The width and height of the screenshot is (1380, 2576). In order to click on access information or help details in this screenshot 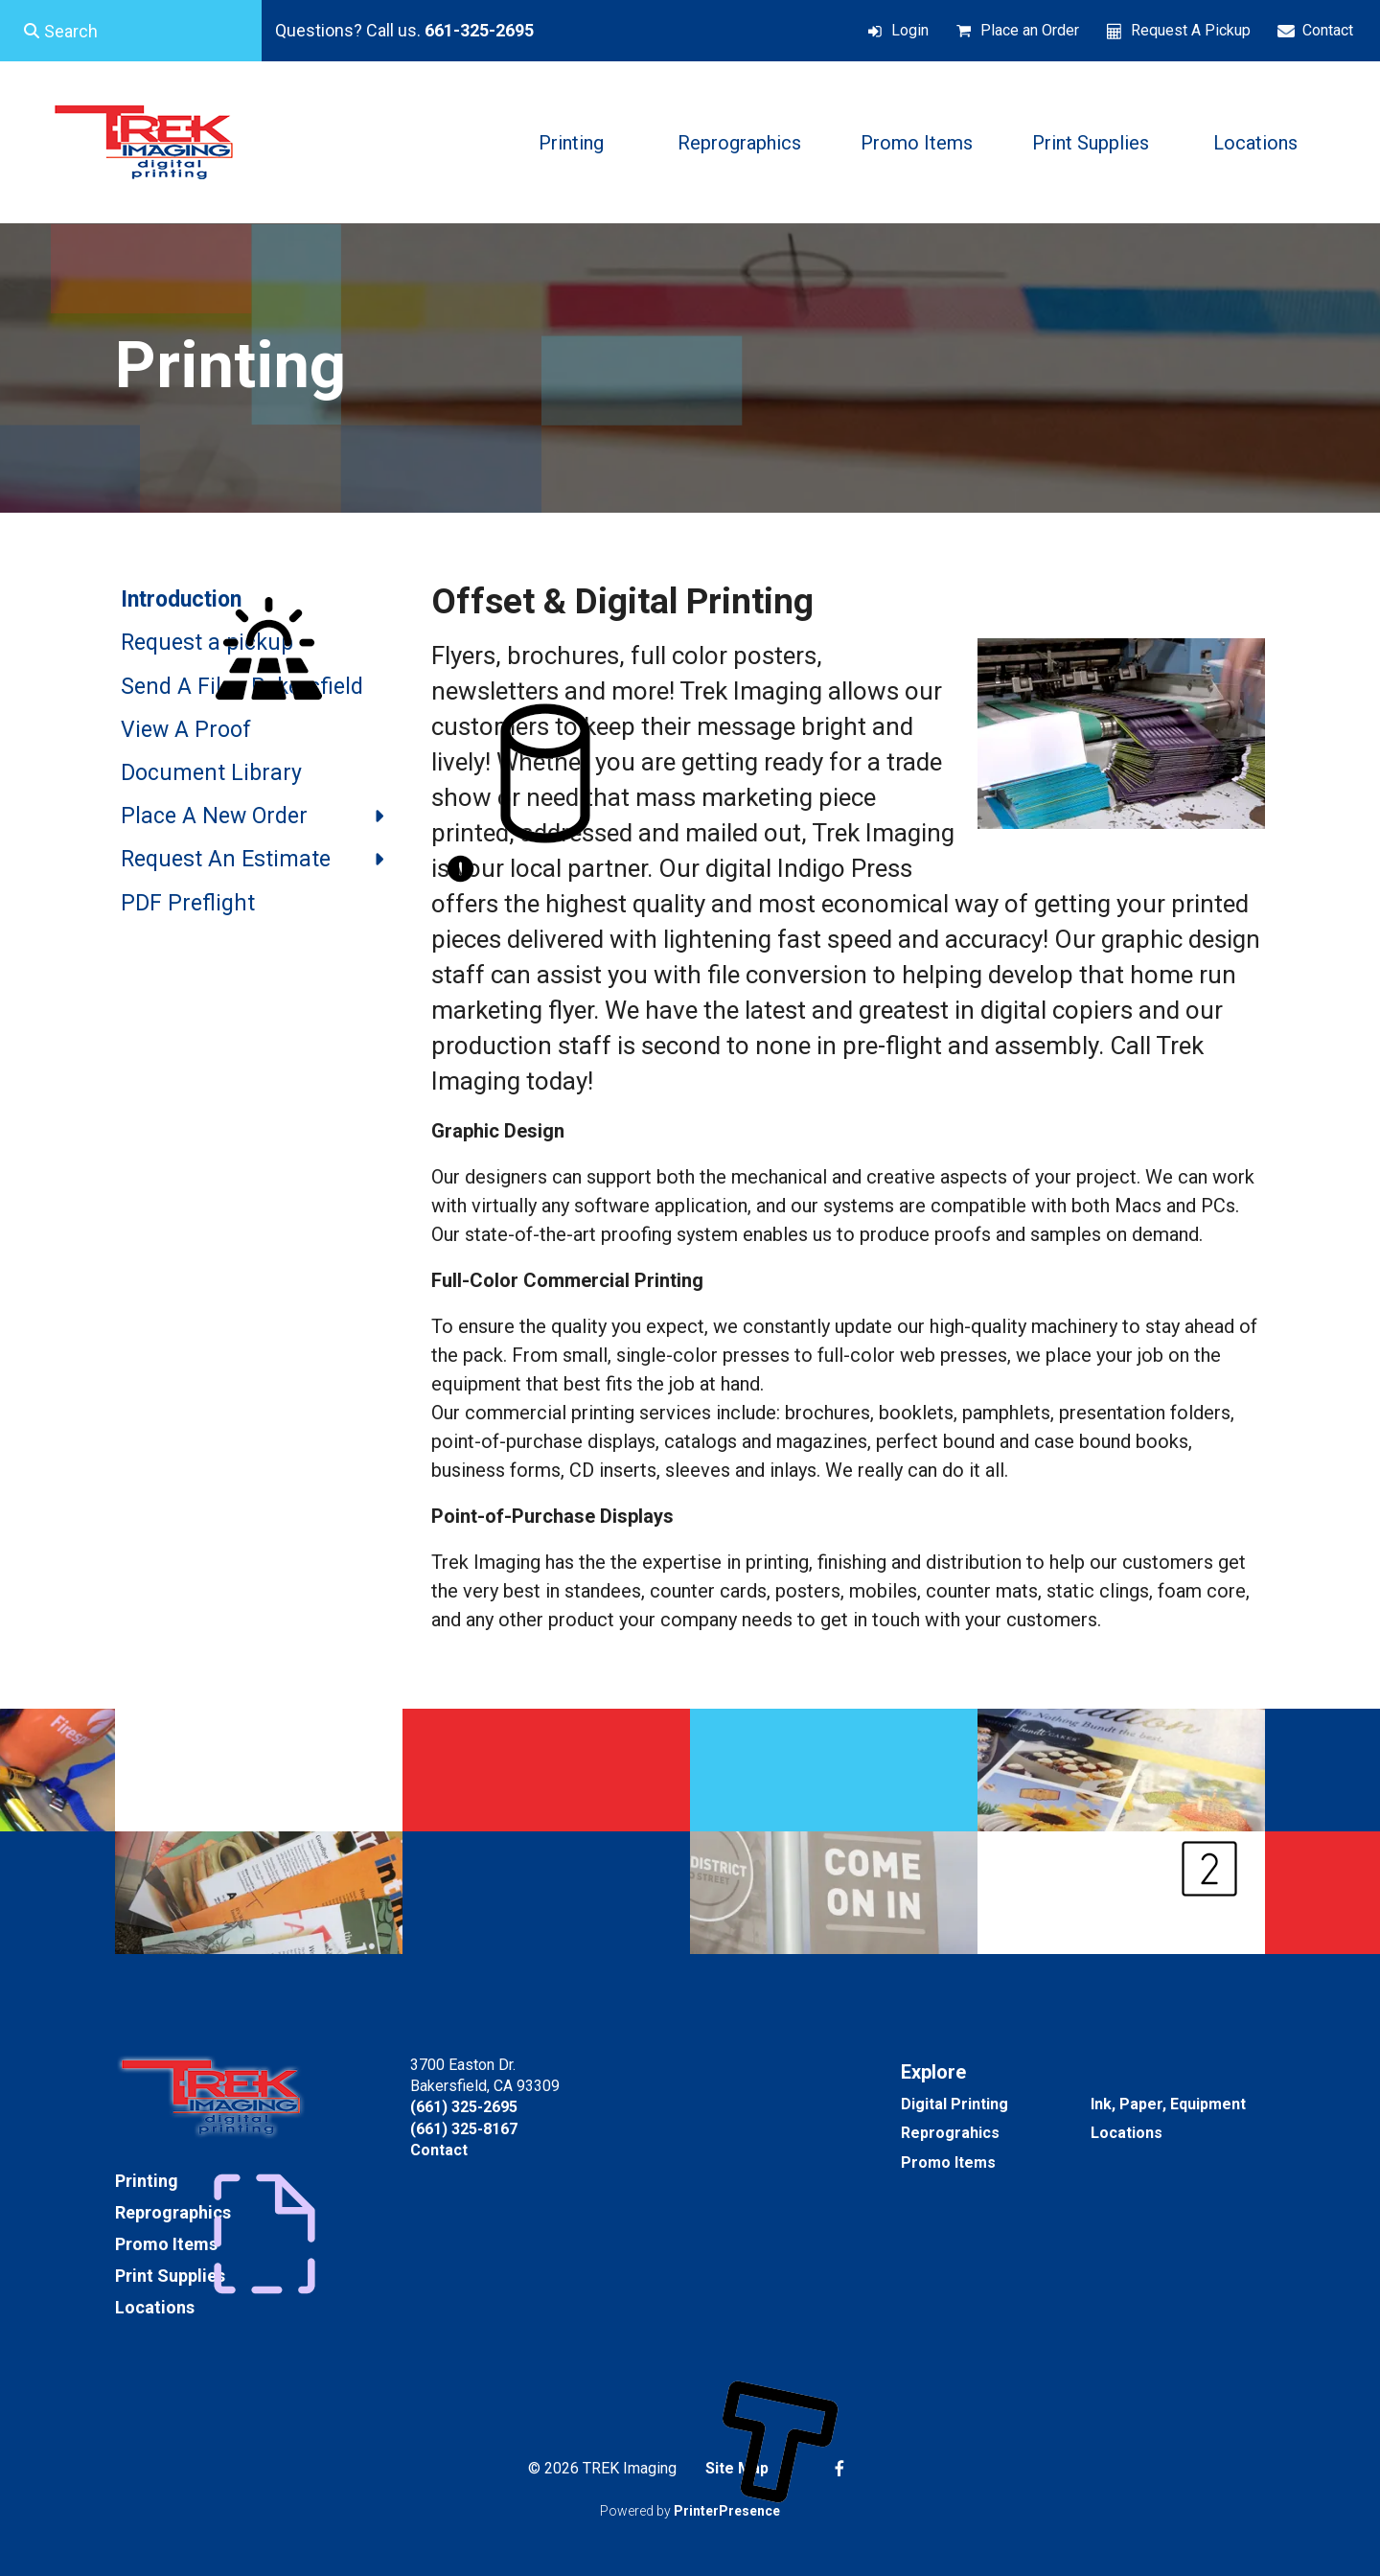, I will do `click(460, 868)`.